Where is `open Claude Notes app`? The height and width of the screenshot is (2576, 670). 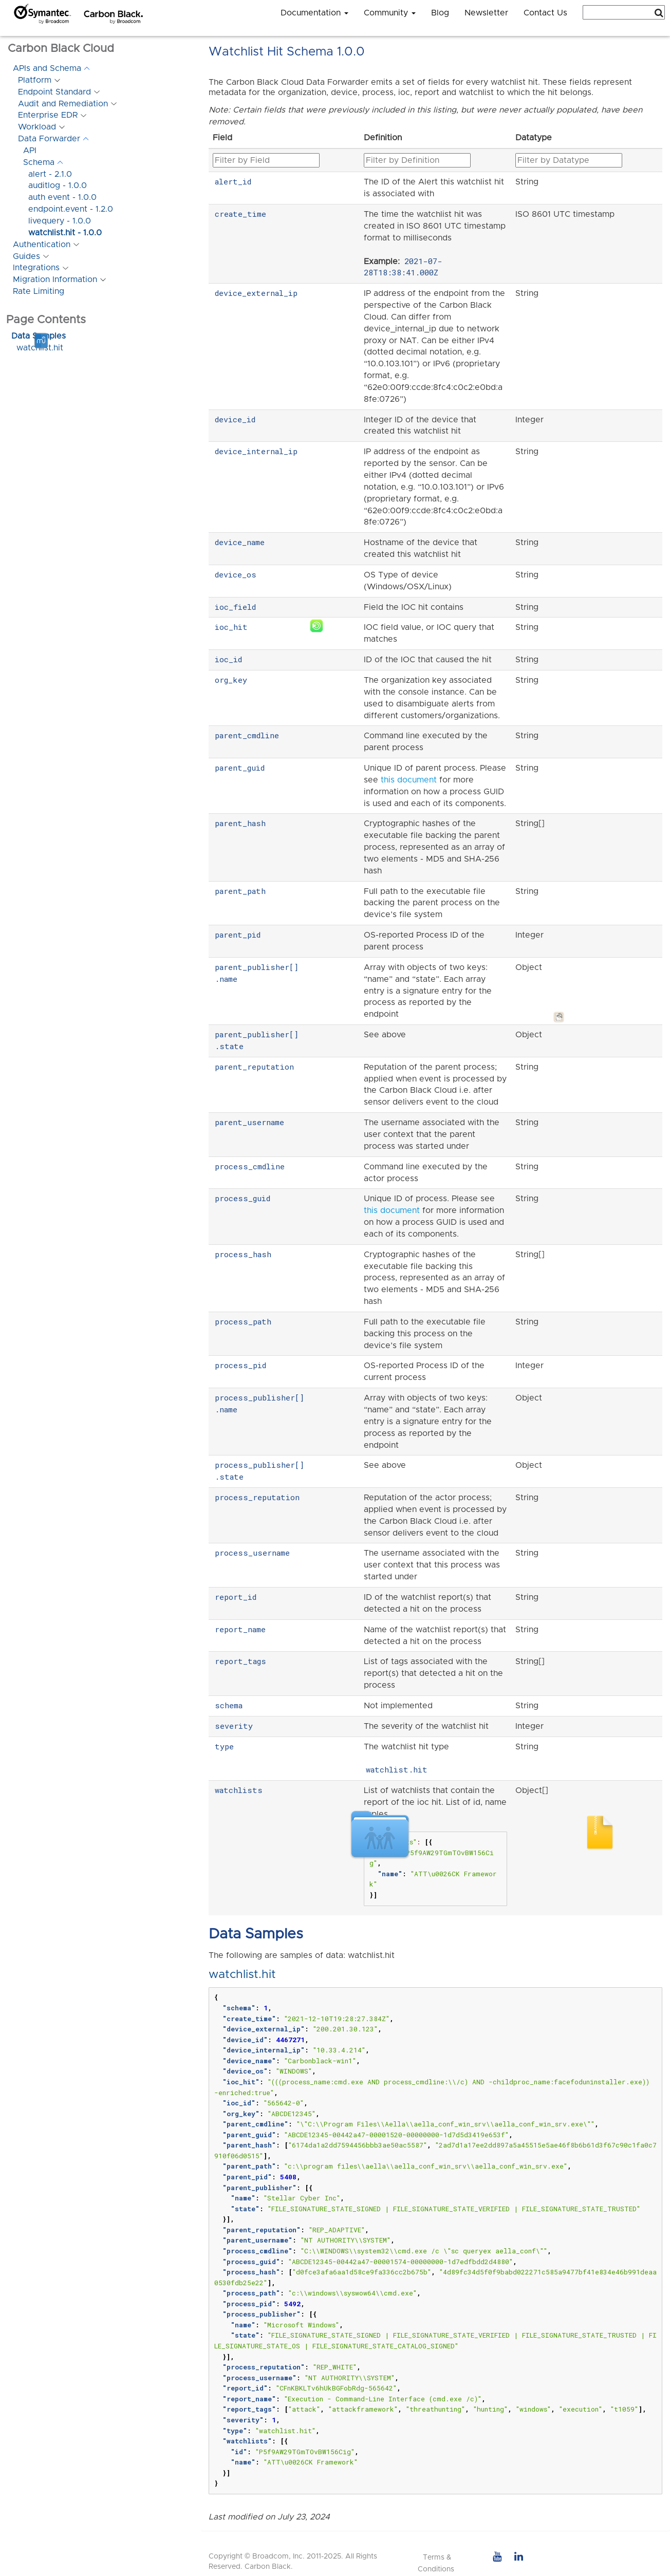 open Claude Notes app is located at coordinates (559, 1017).